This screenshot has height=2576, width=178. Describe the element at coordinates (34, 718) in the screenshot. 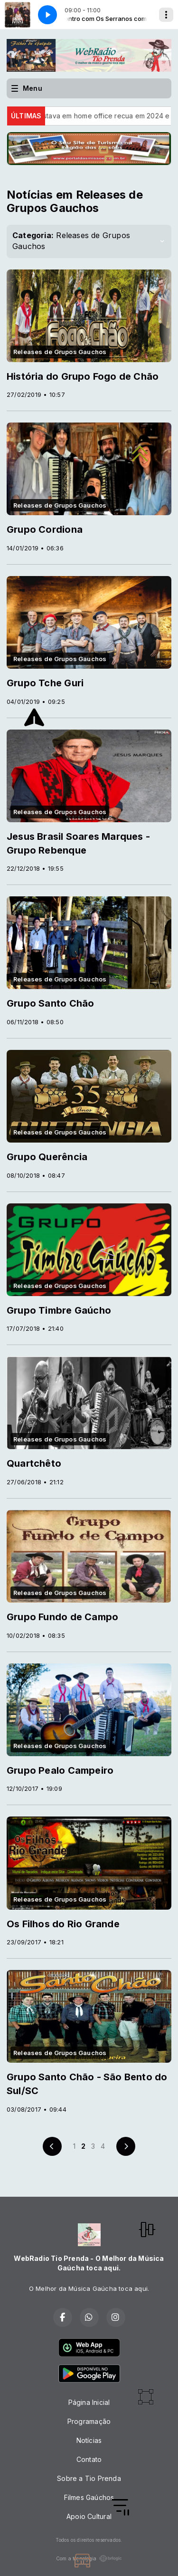

I see `send a message` at that location.